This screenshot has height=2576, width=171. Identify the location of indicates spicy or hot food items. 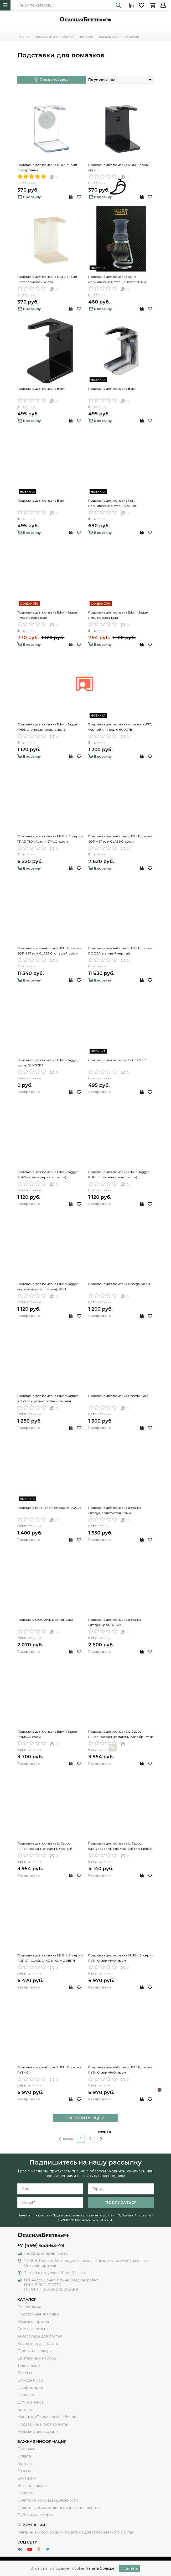
(119, 187).